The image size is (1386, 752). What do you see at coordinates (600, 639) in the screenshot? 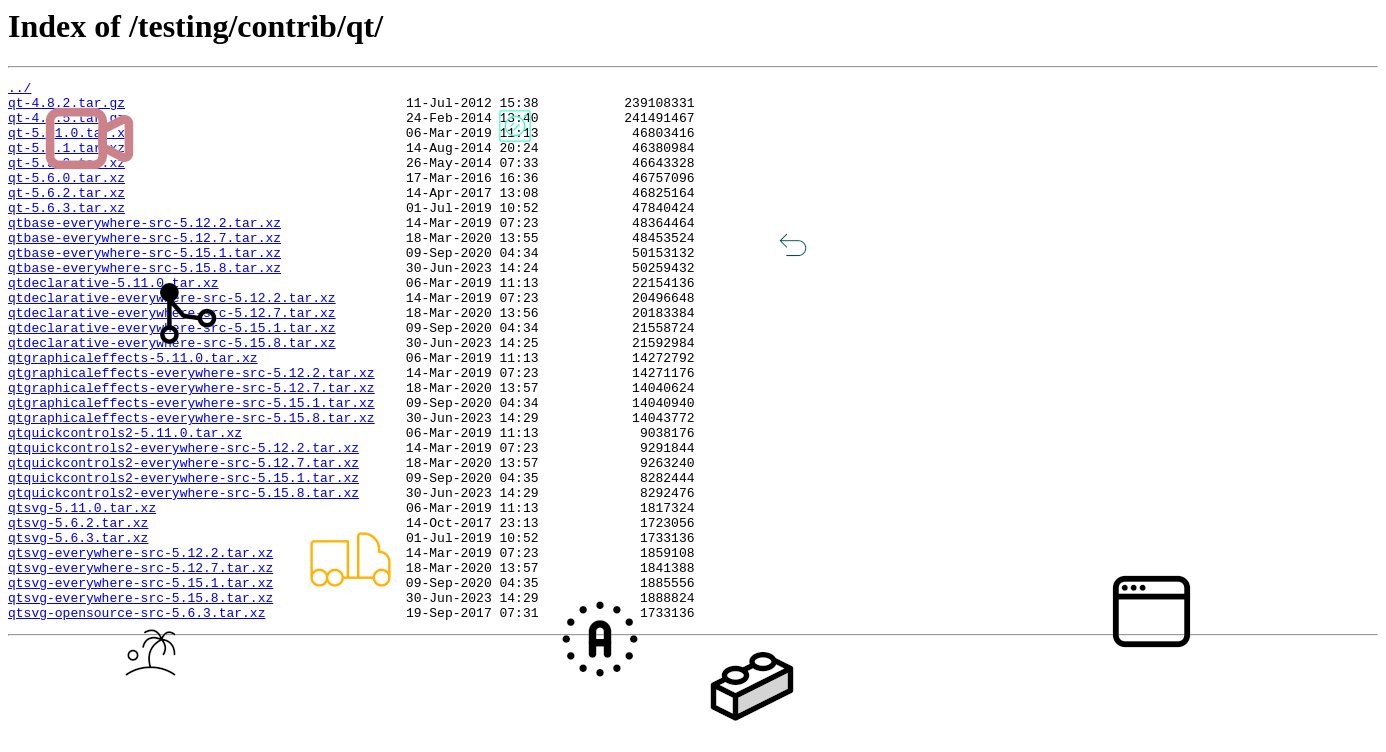
I see `indicates a draft or pending item labeled "A"` at bounding box center [600, 639].